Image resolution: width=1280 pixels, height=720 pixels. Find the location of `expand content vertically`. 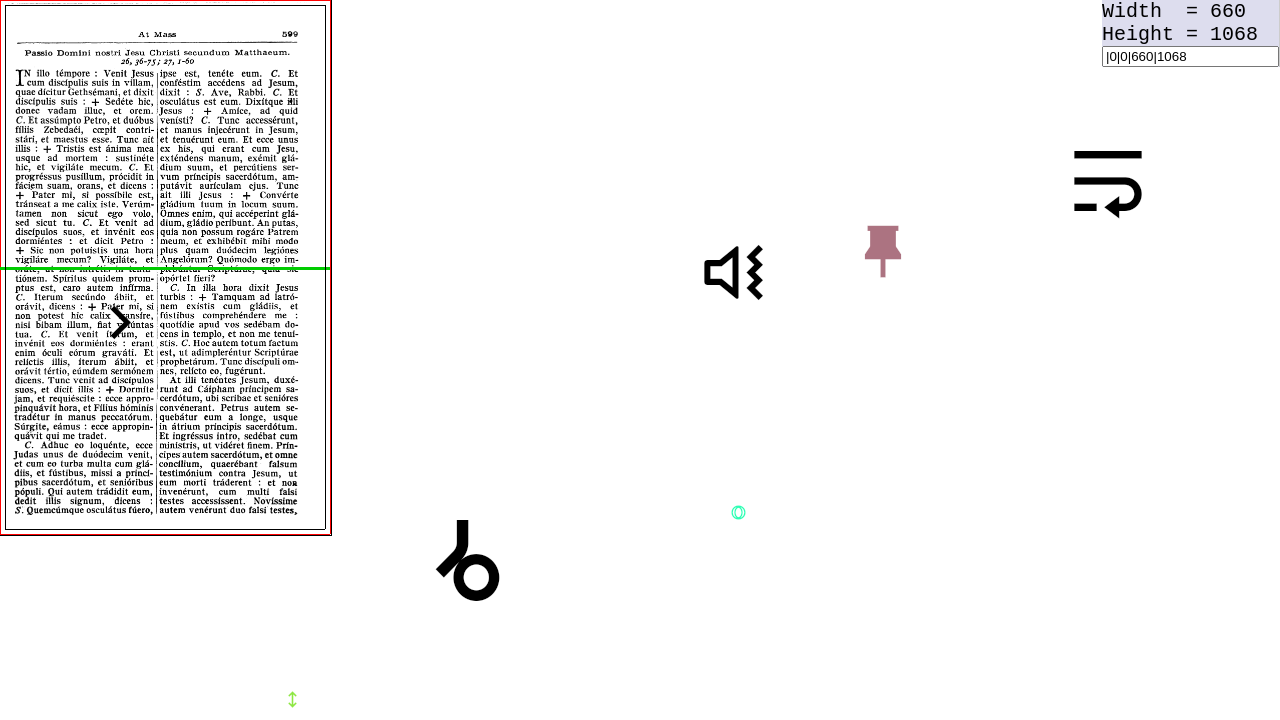

expand content vertically is located at coordinates (292, 699).